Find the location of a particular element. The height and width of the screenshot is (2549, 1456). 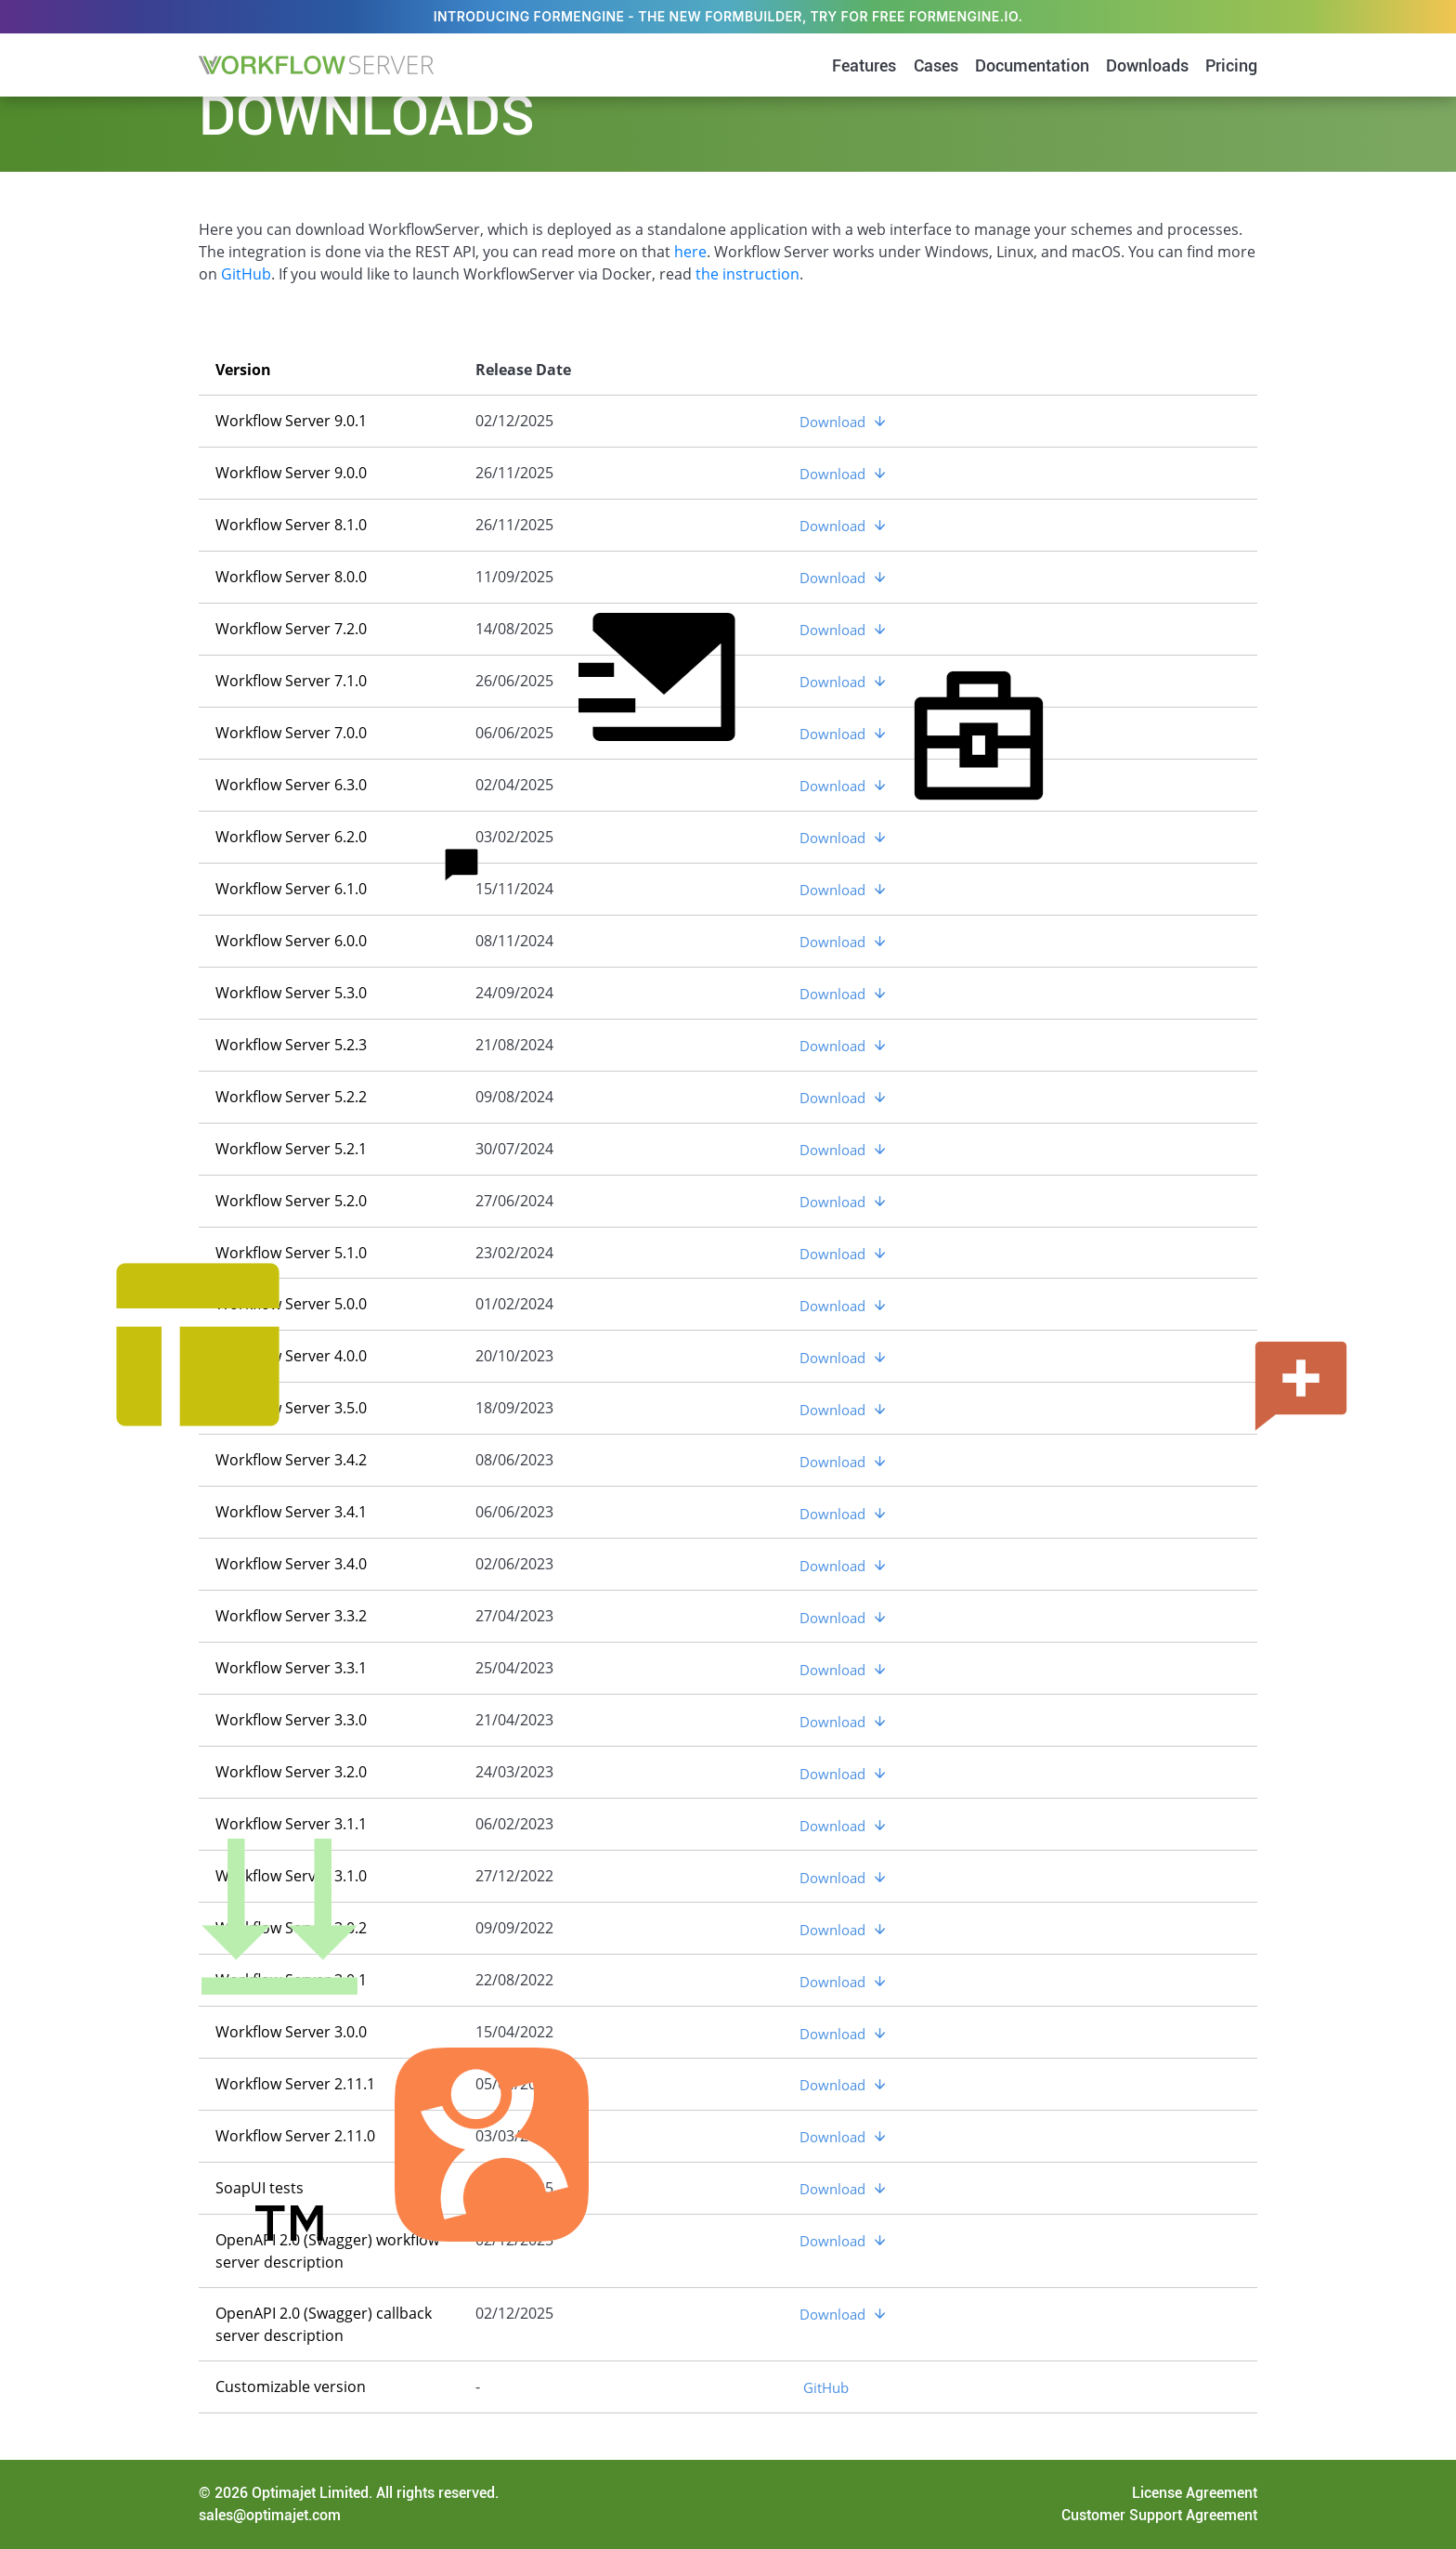

indicates trademarked content or branding is located at coordinates (291, 2223).